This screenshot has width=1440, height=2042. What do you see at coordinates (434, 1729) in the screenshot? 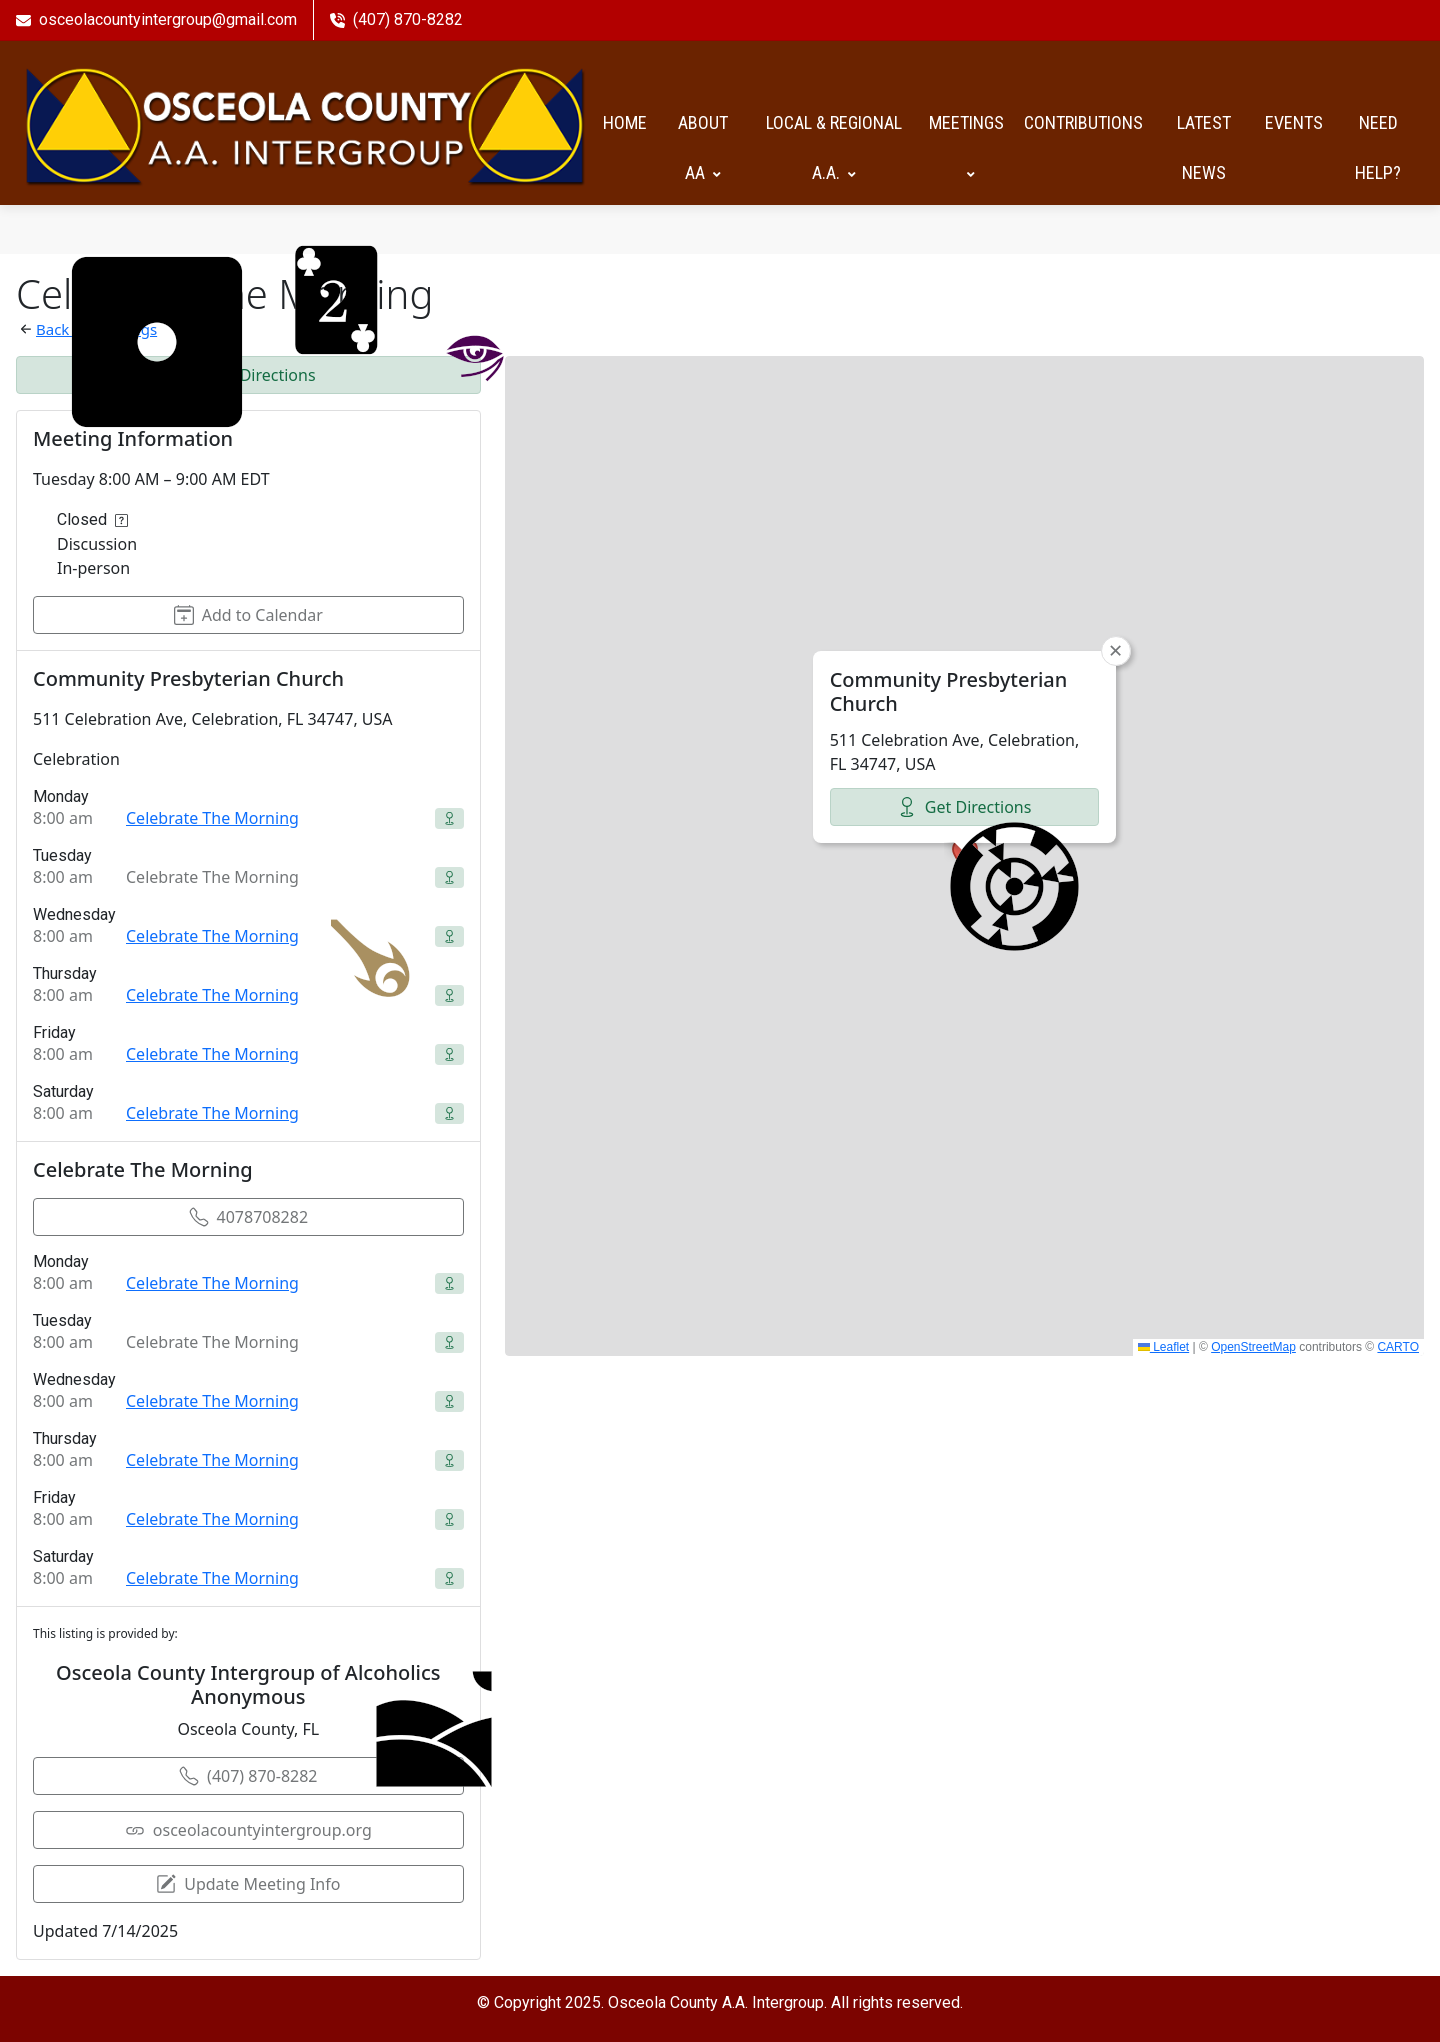
I see `view terrain or landscape mode` at bounding box center [434, 1729].